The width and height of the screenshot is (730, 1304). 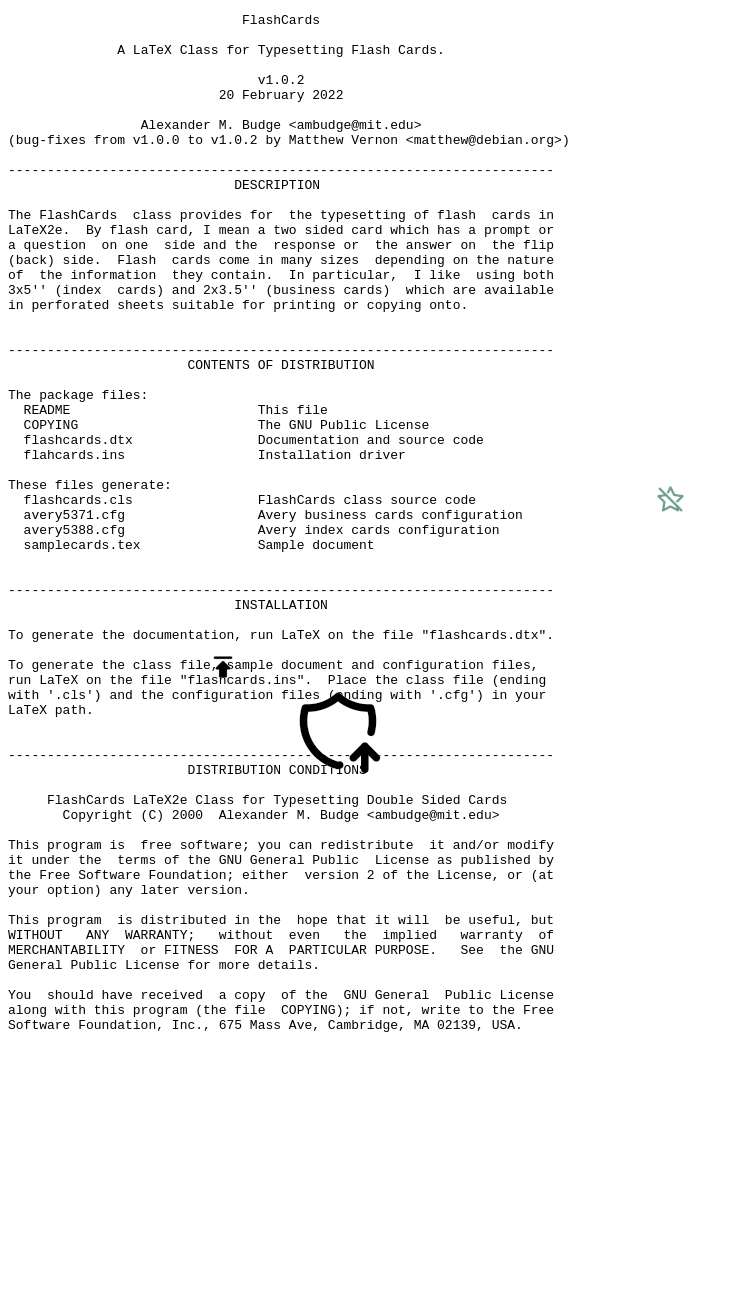 What do you see at coordinates (338, 731) in the screenshot?
I see `upgrade or enhance security protection` at bounding box center [338, 731].